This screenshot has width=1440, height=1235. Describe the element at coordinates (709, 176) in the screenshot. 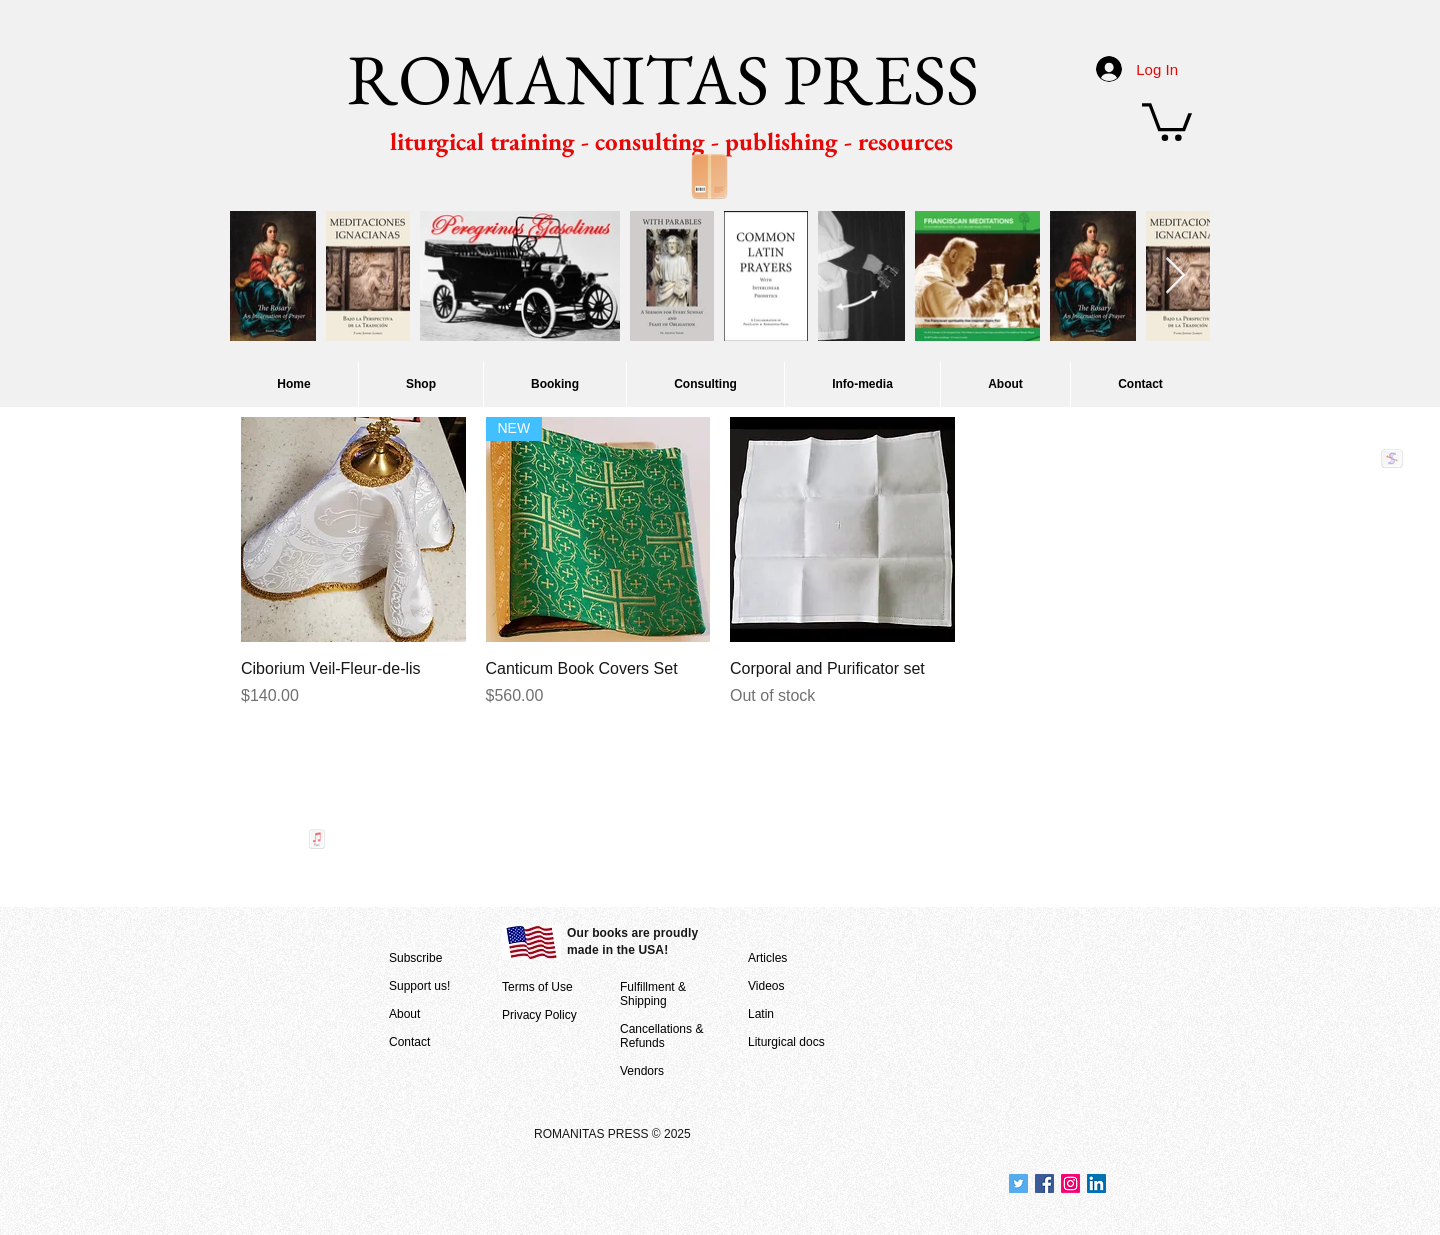

I see `compressed file or archive` at that location.